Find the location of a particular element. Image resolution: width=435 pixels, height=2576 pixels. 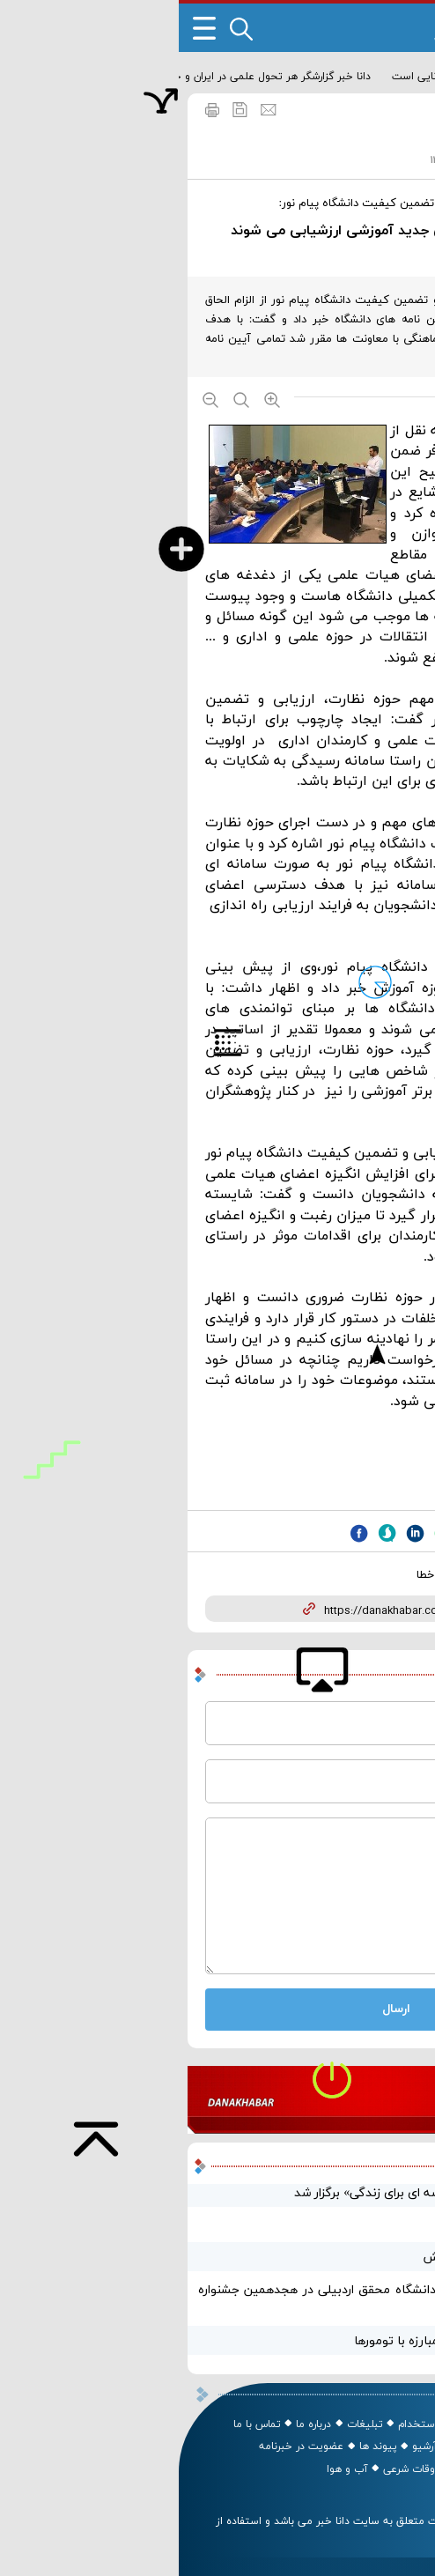

navigate to stairs or level changes is located at coordinates (52, 1460).